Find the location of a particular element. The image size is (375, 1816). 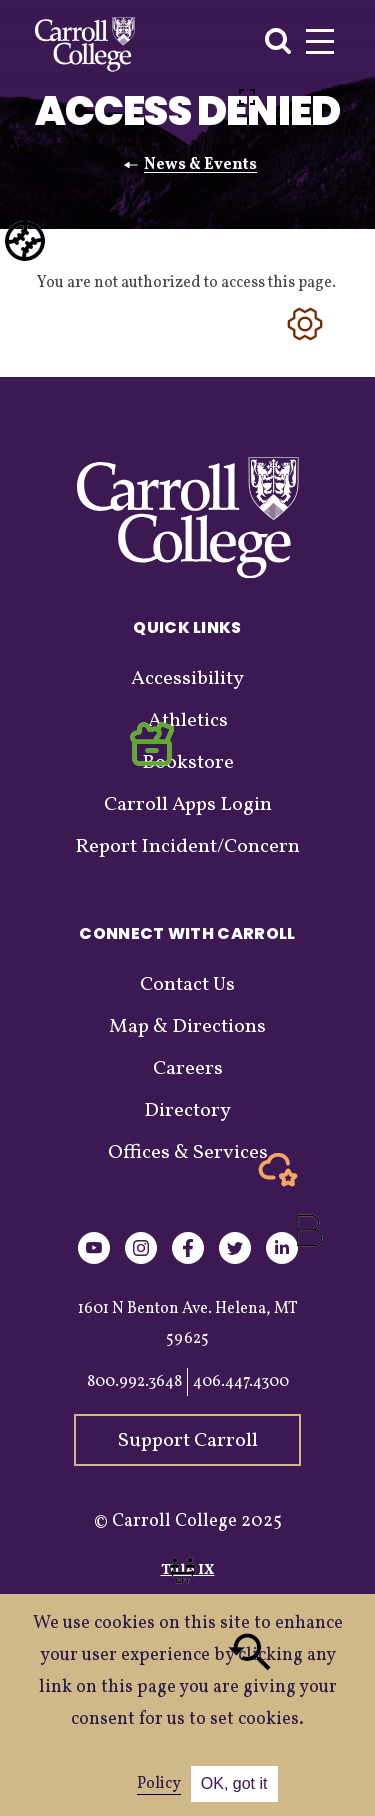

mark cloud content as favorite is located at coordinates (278, 1167).